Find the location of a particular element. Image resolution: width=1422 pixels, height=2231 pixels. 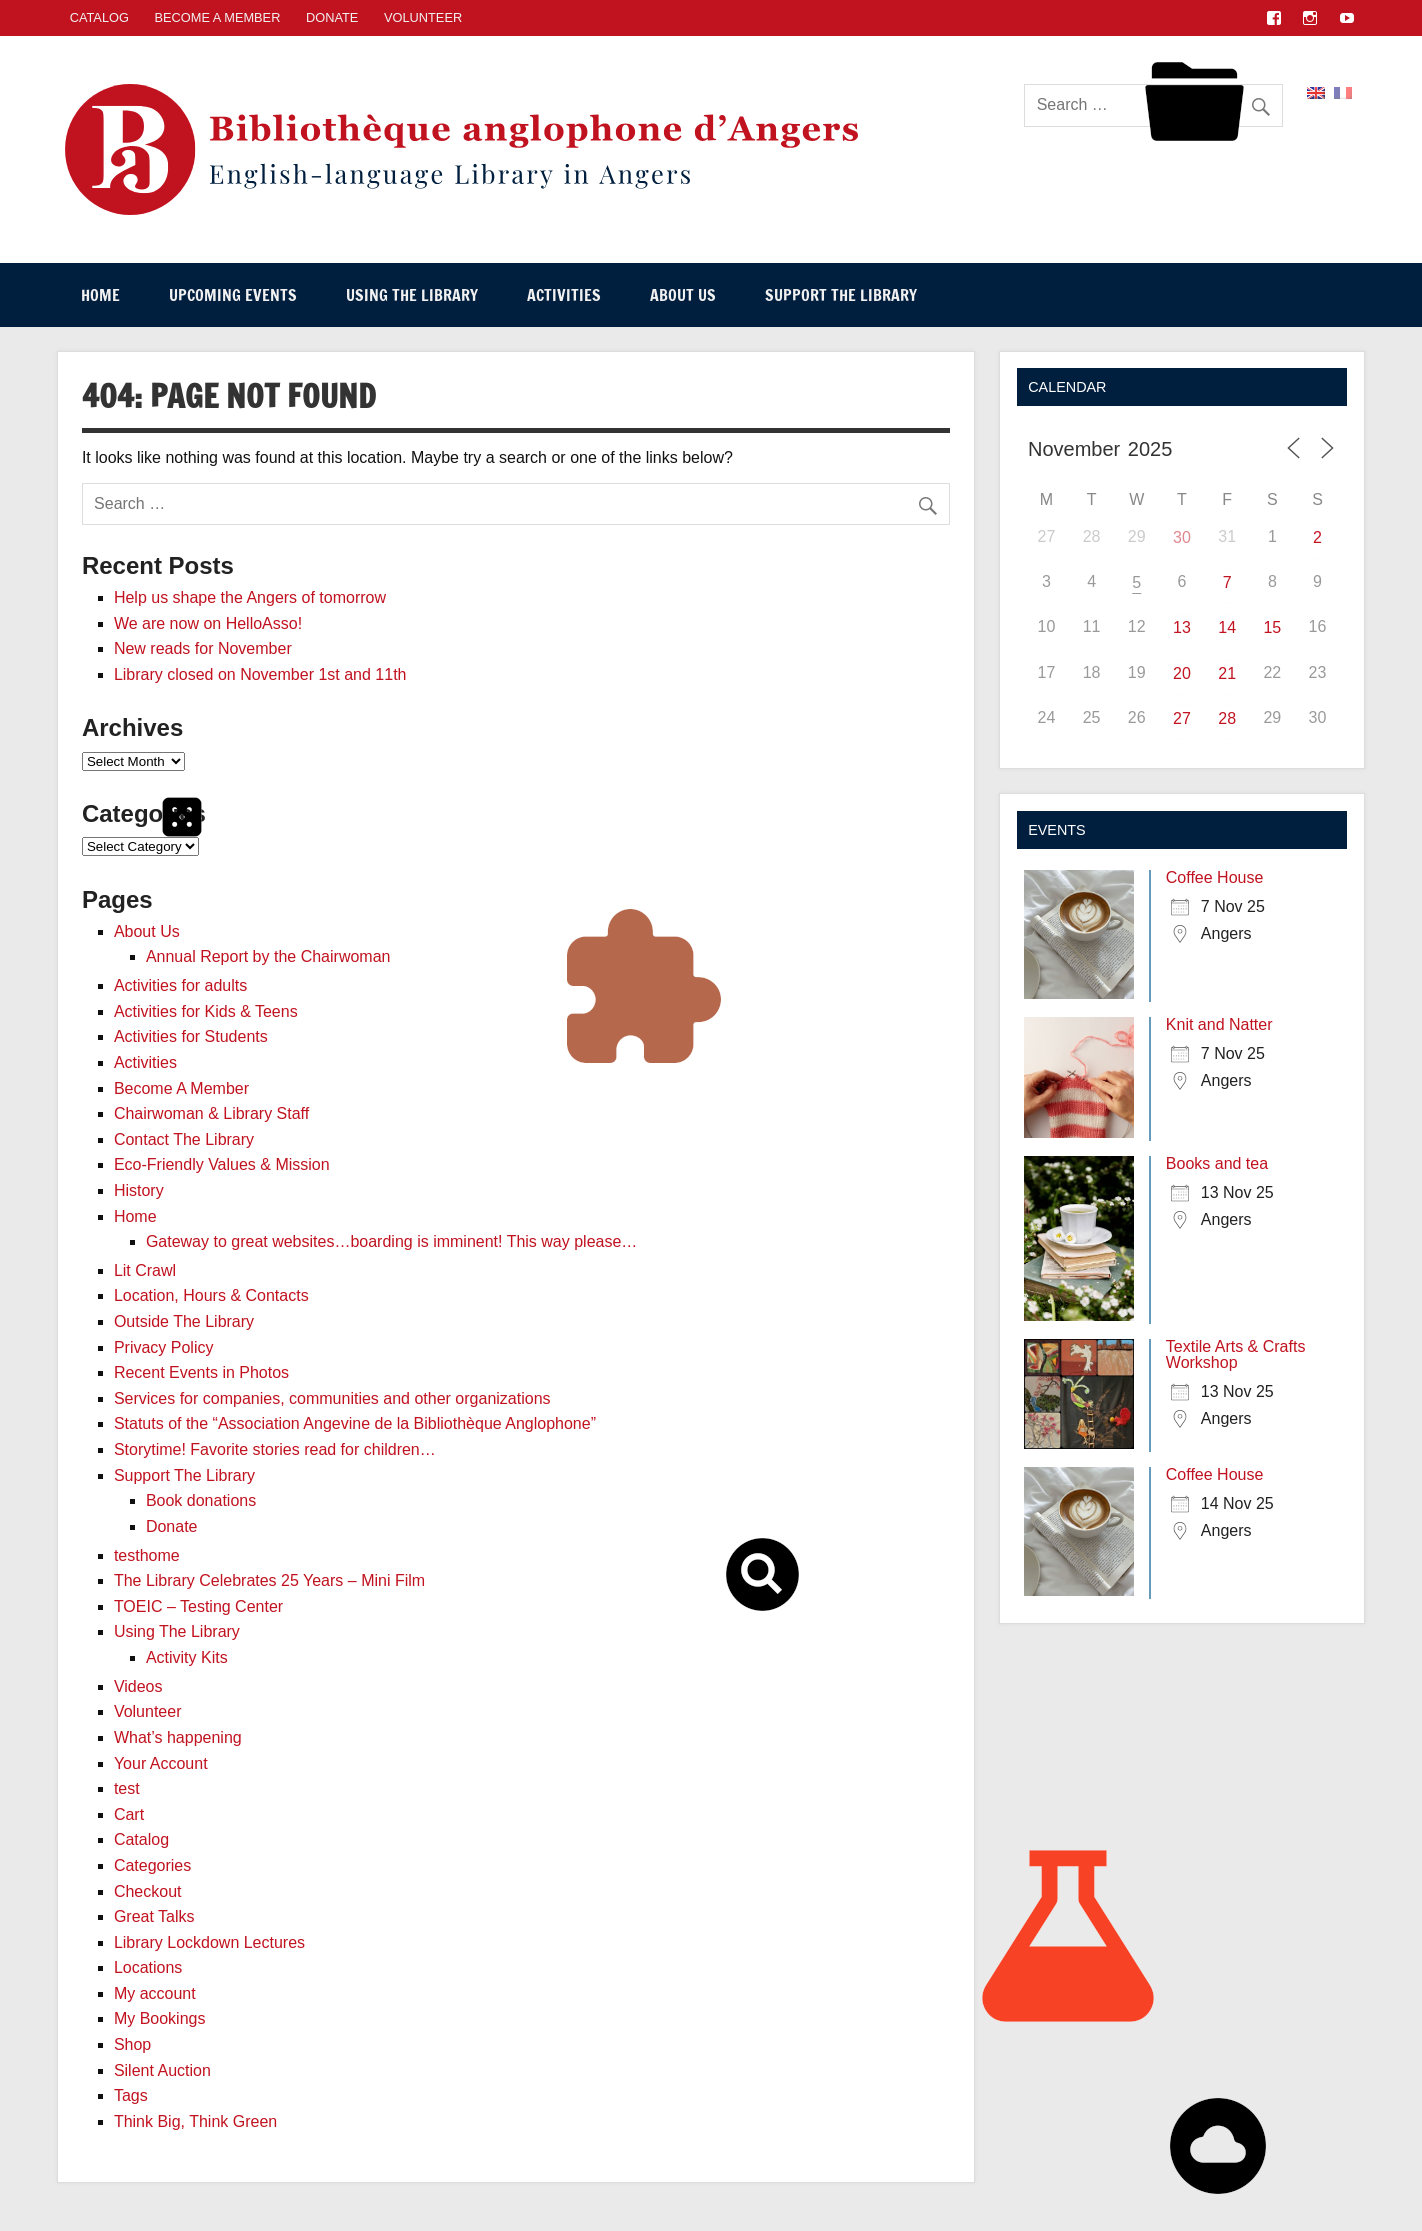

access browser extensions or add-ons is located at coordinates (644, 986).